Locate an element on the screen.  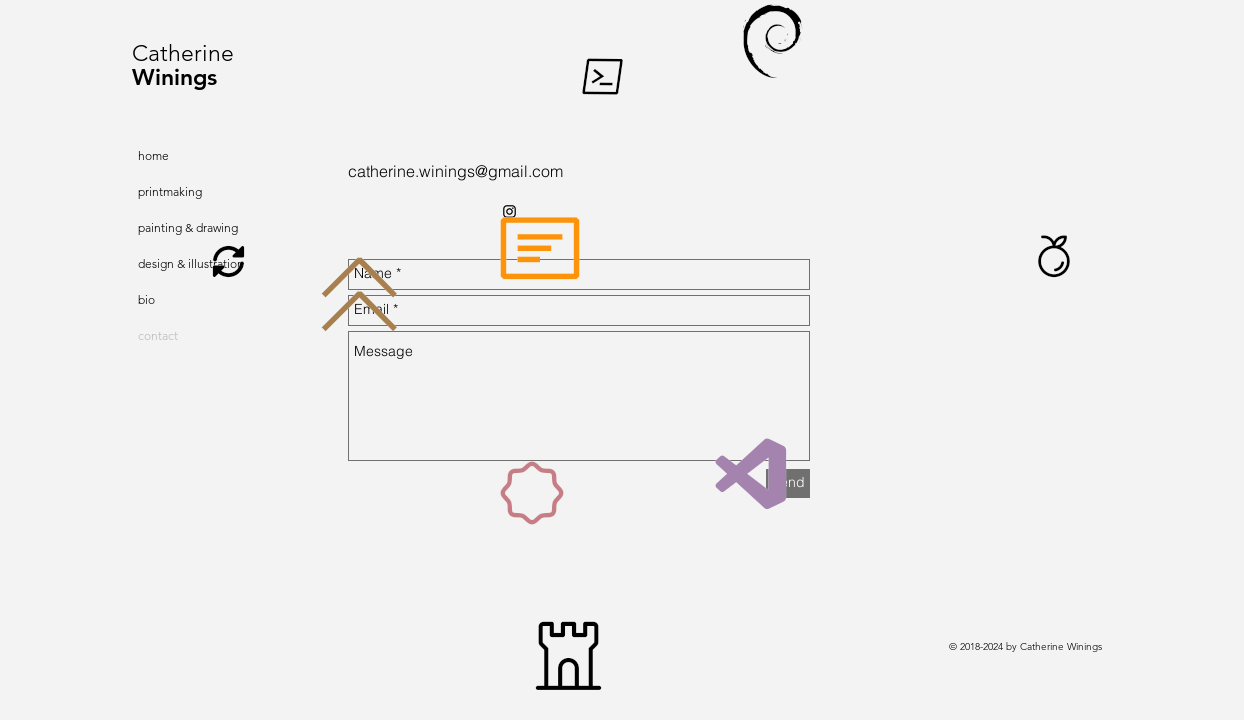
collapse code section above is located at coordinates (361, 297).